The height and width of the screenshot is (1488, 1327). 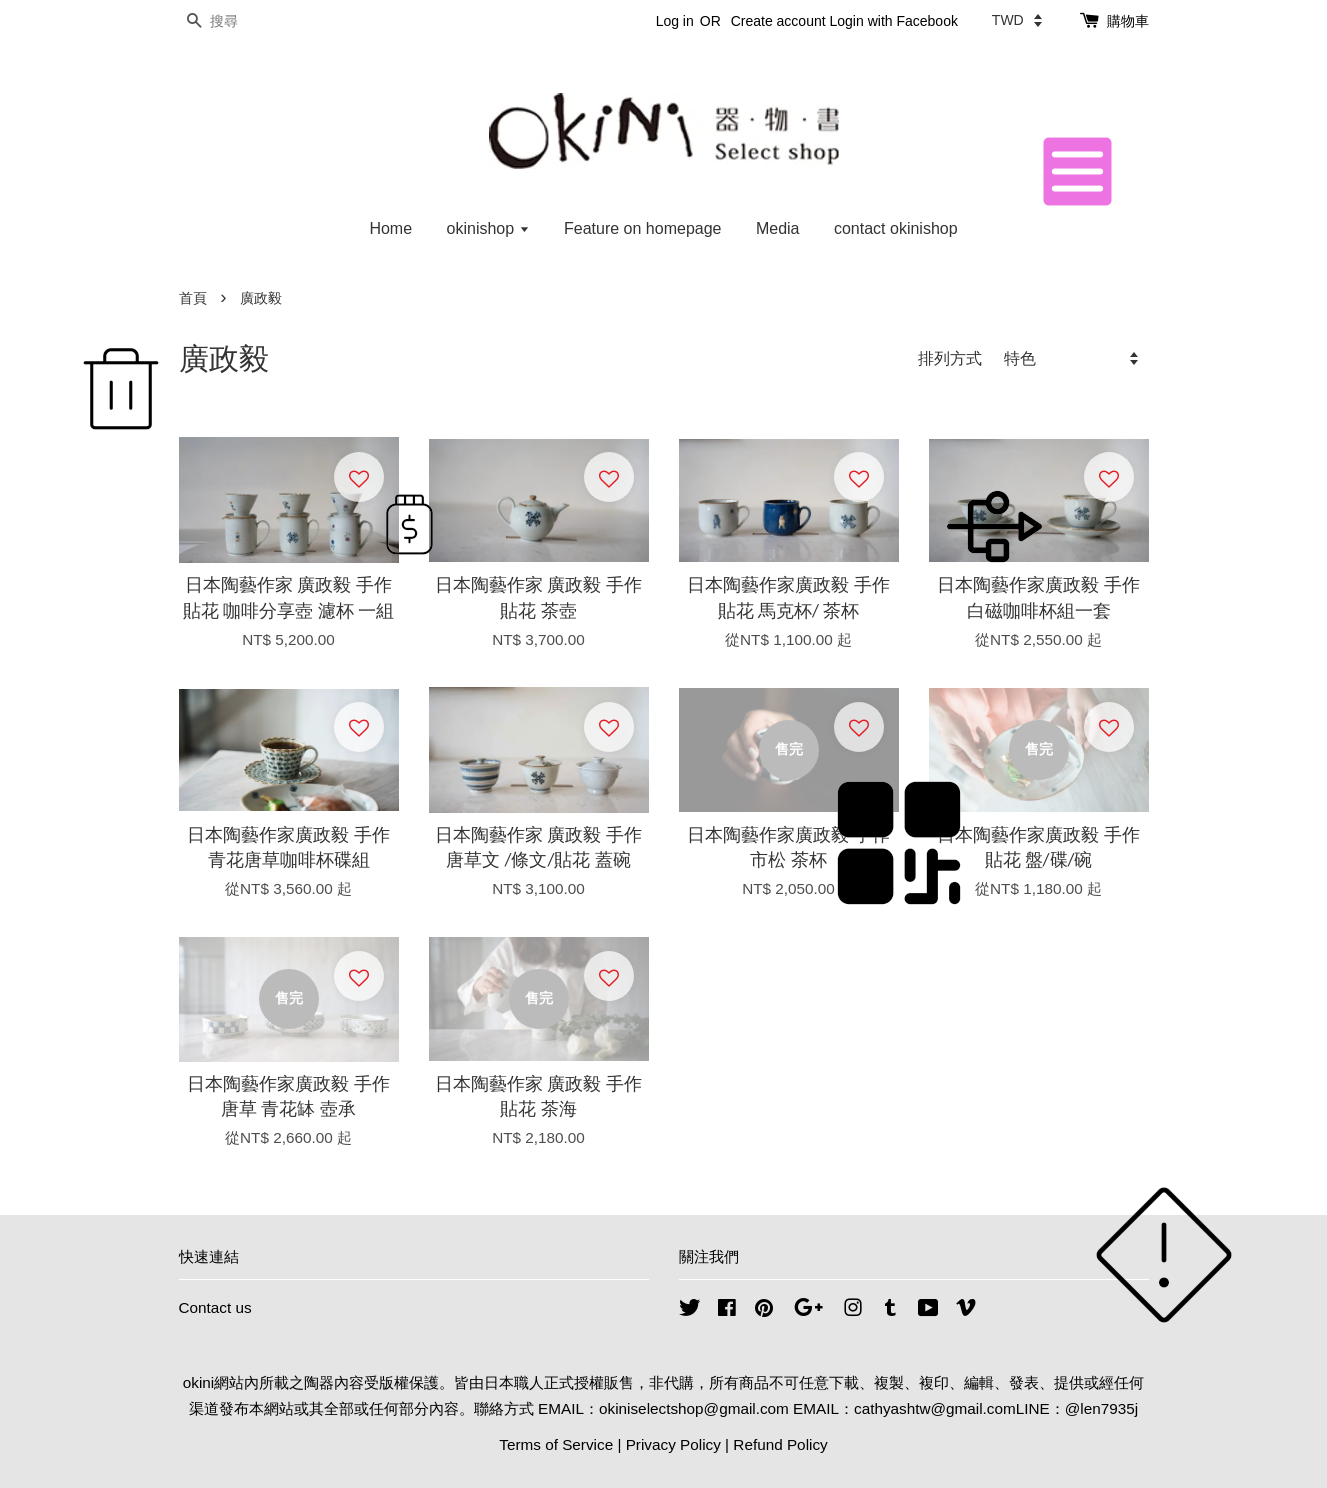 What do you see at coordinates (121, 392) in the screenshot?
I see `delete this item` at bounding box center [121, 392].